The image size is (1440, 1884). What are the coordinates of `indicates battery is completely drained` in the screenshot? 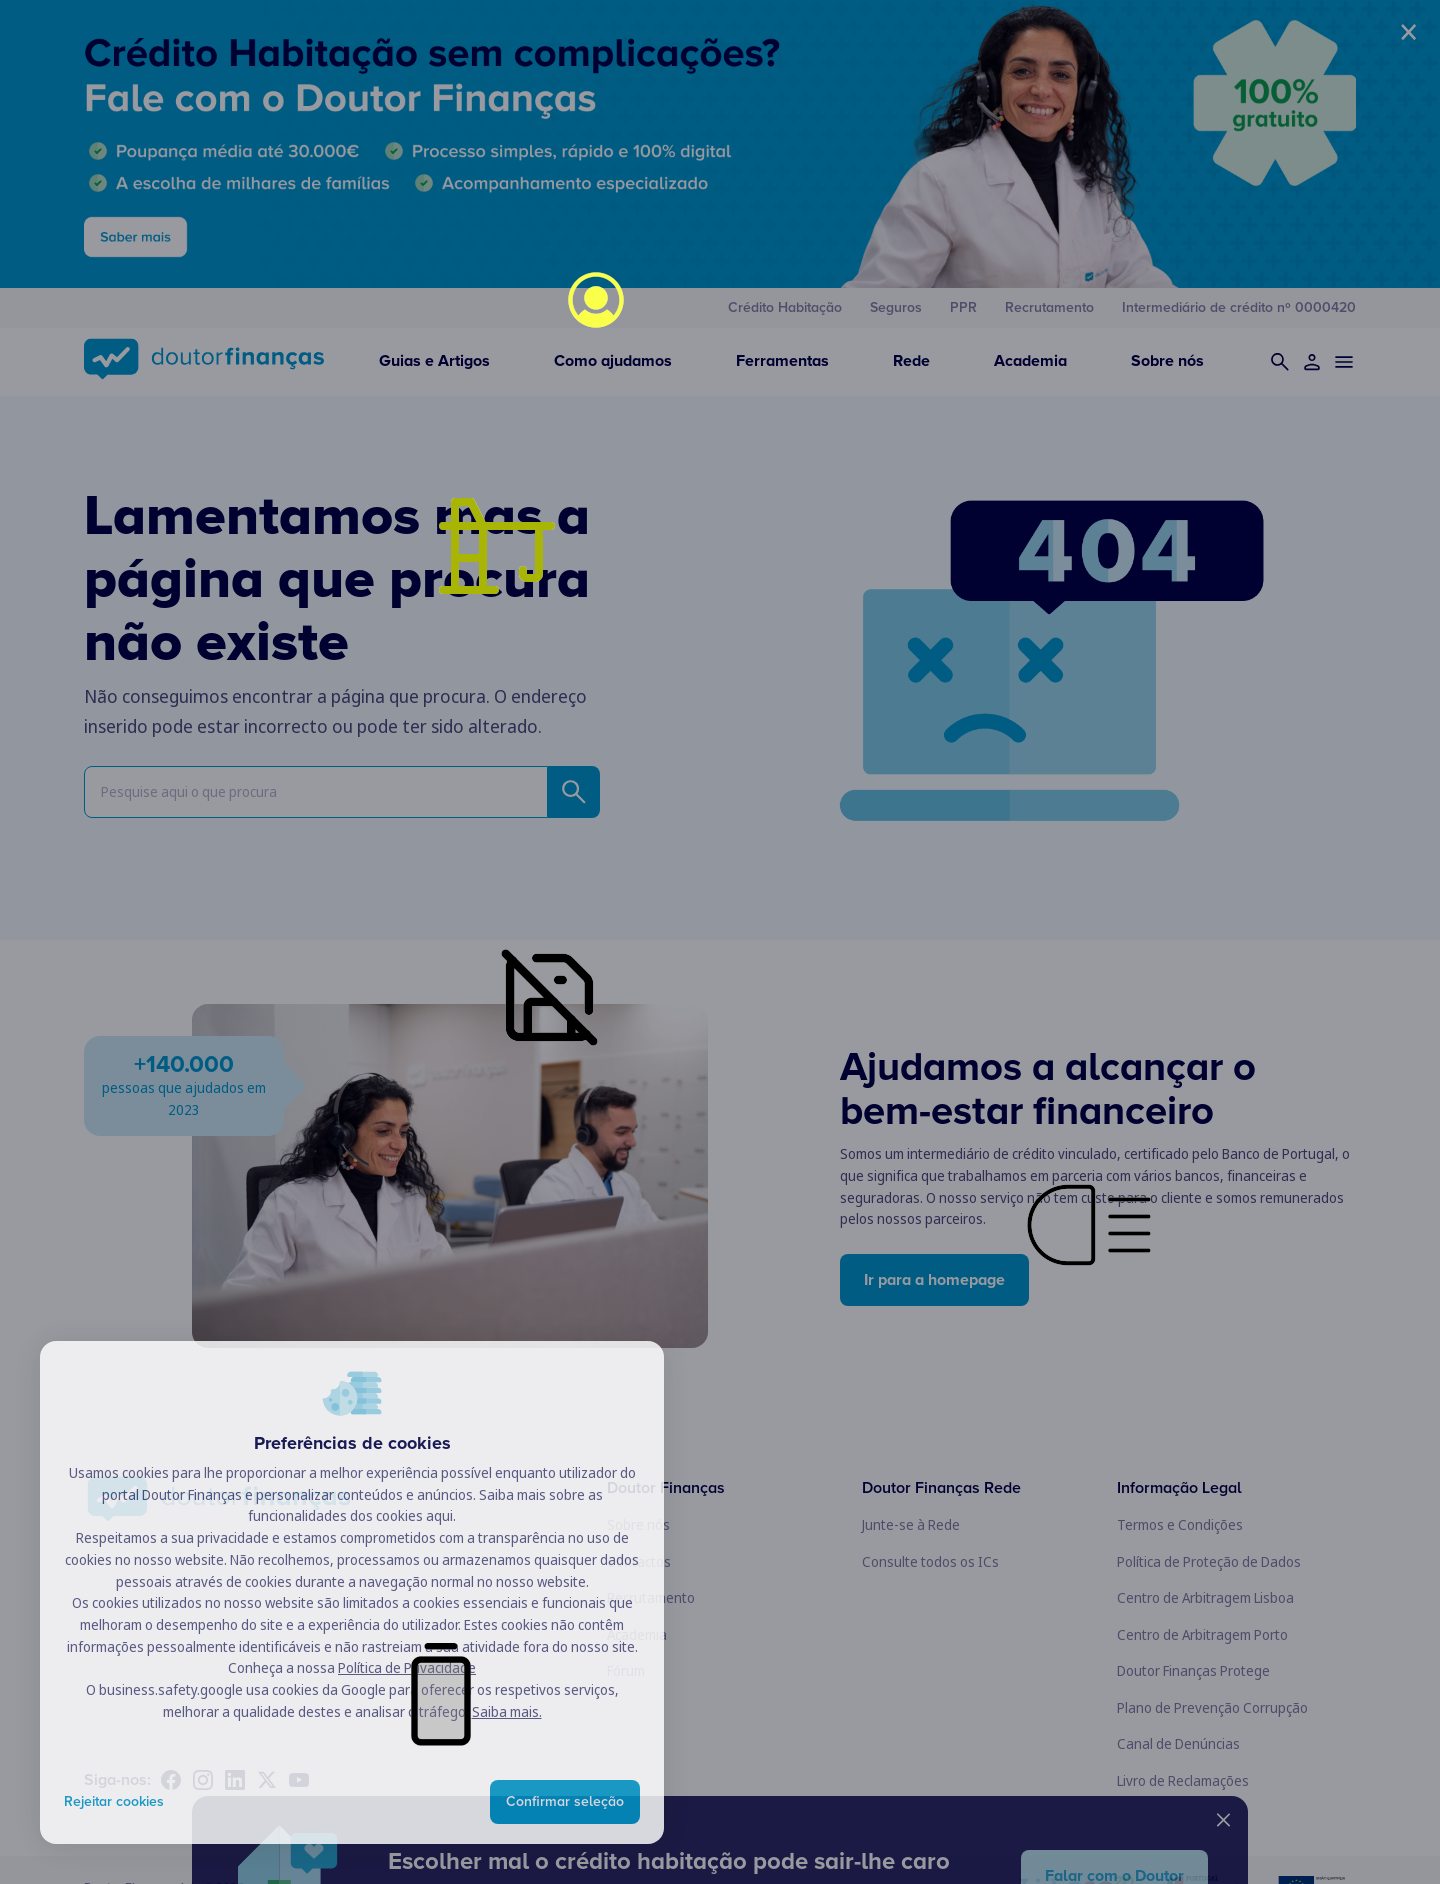 It's located at (441, 1696).